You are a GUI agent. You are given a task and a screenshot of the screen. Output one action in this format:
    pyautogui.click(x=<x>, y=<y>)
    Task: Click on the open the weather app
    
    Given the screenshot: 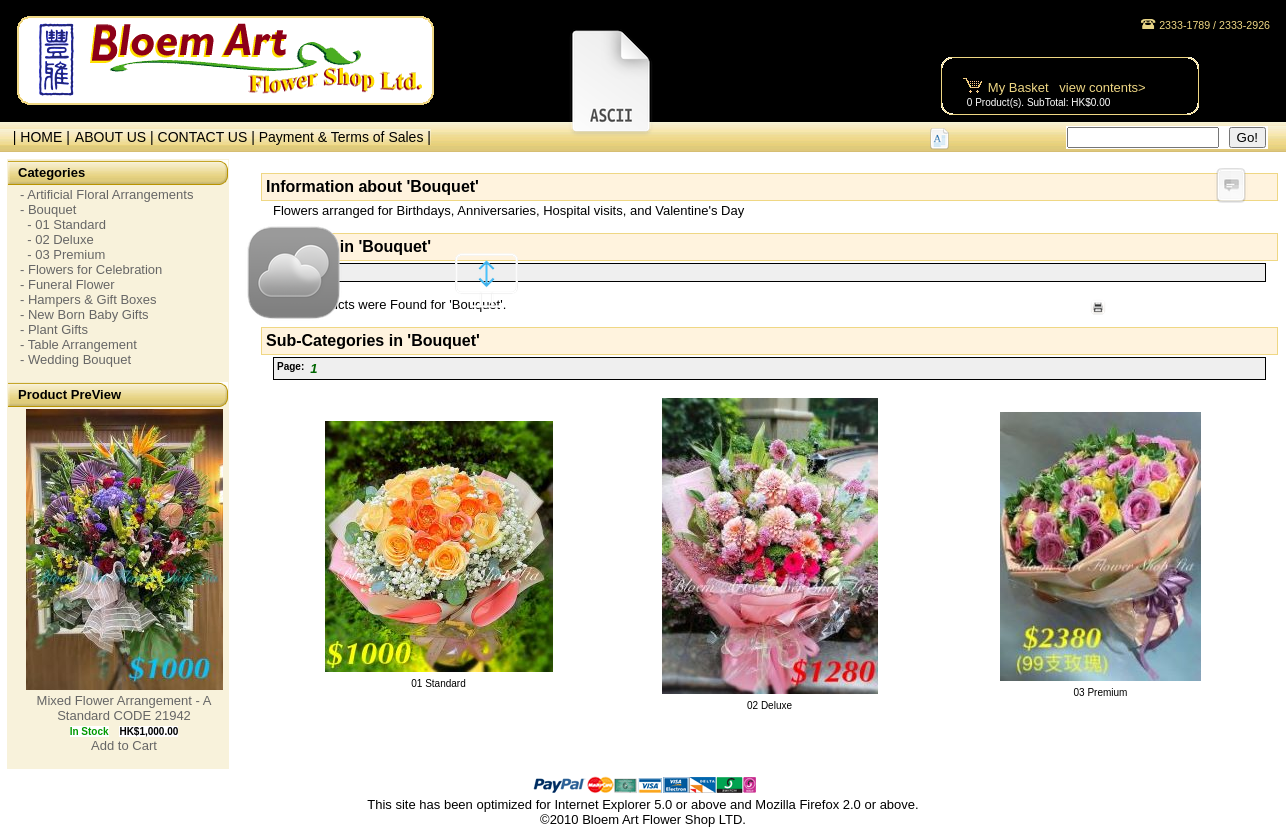 What is the action you would take?
    pyautogui.click(x=293, y=272)
    